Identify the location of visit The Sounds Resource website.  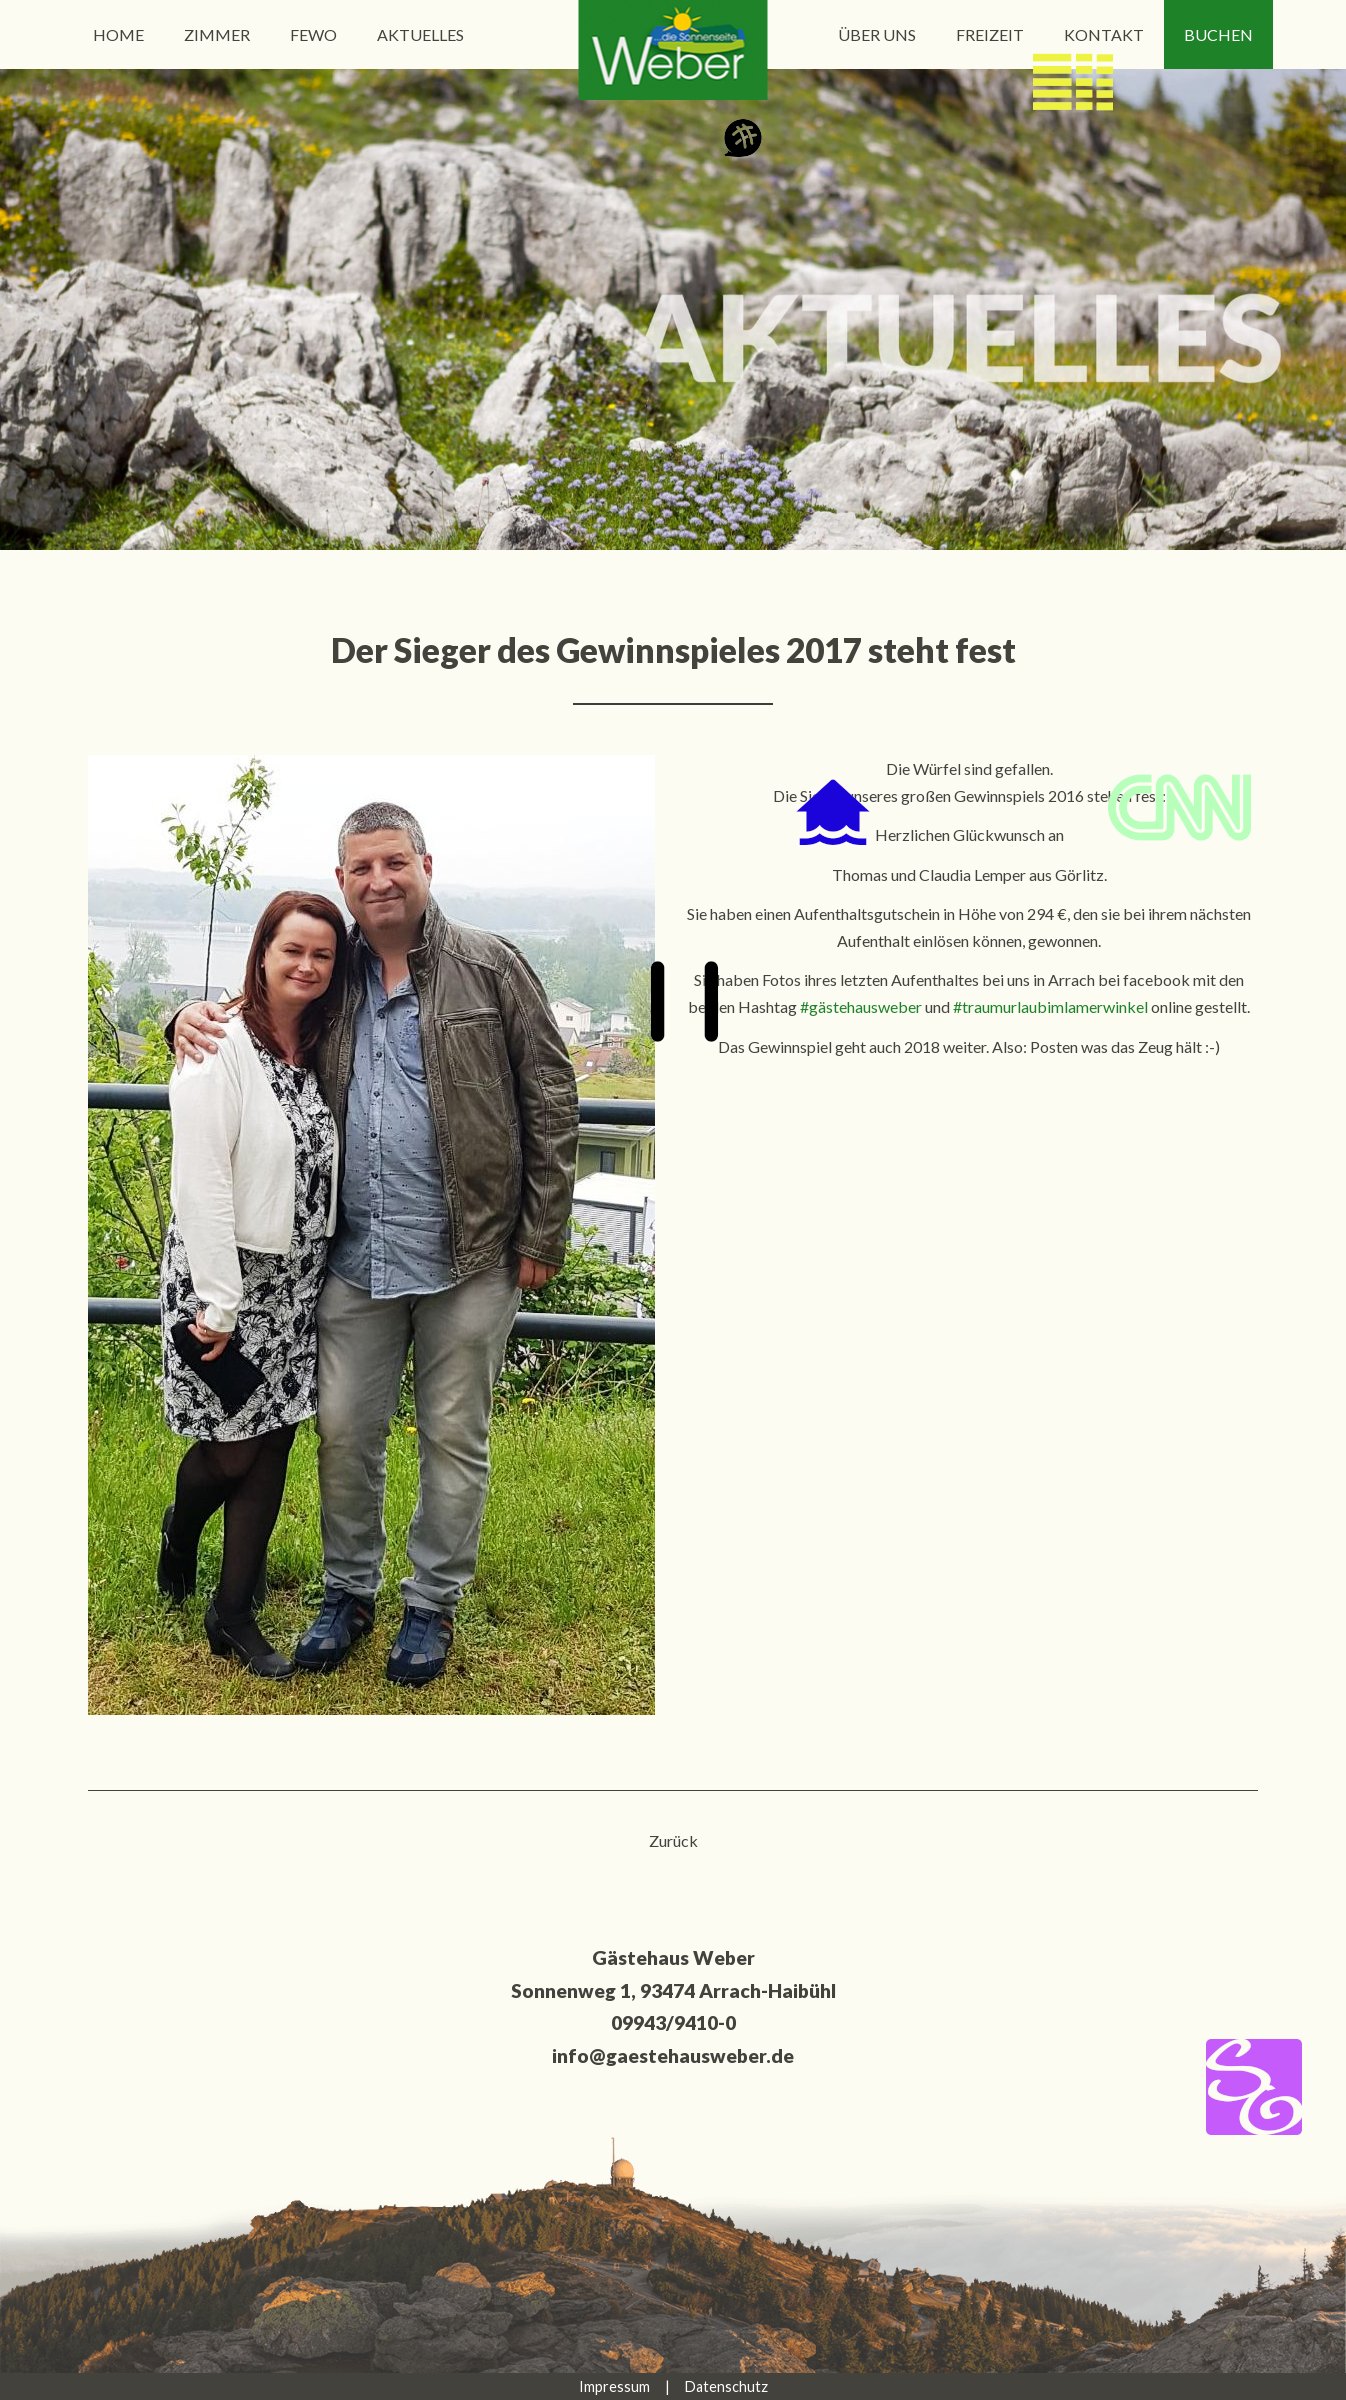
(1254, 2087).